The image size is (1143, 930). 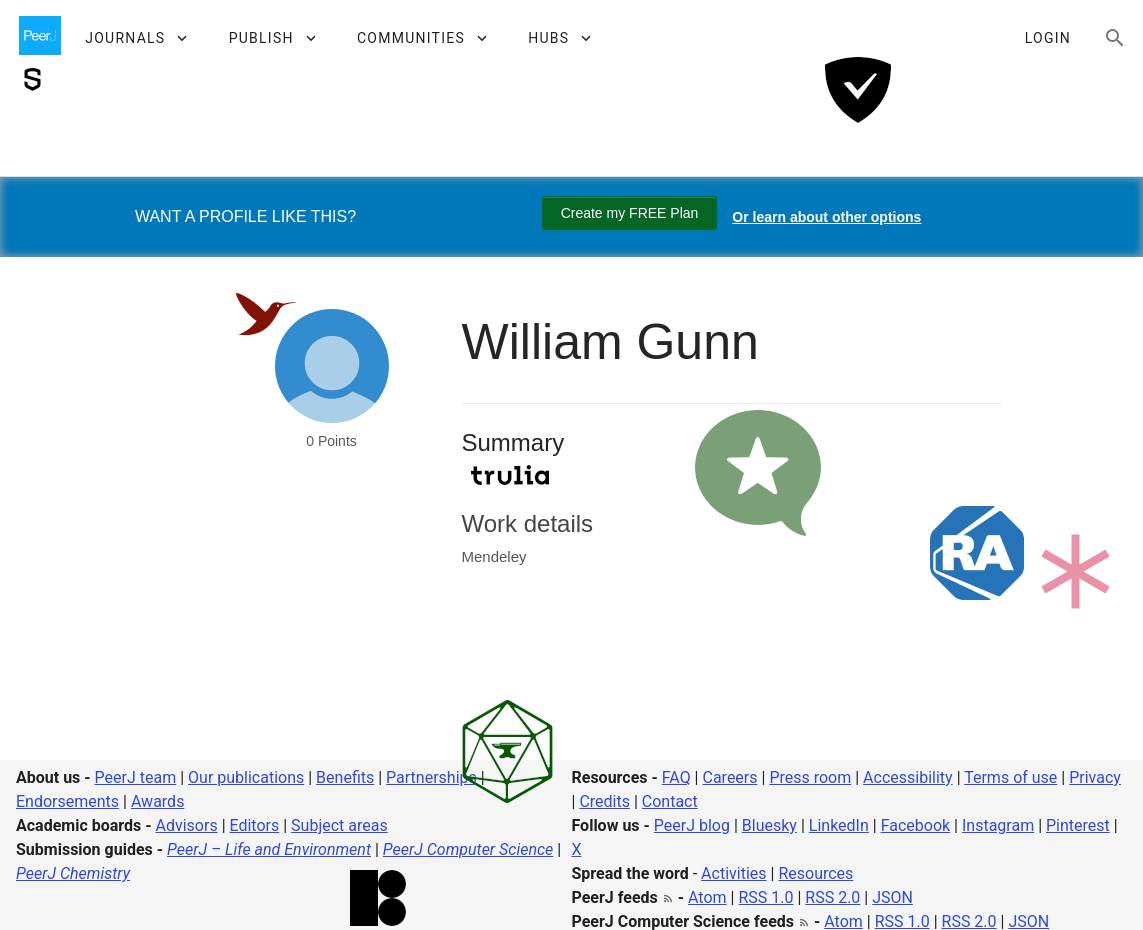 What do you see at coordinates (858, 90) in the screenshot?
I see `open AdGuard ad-blocking settings` at bounding box center [858, 90].